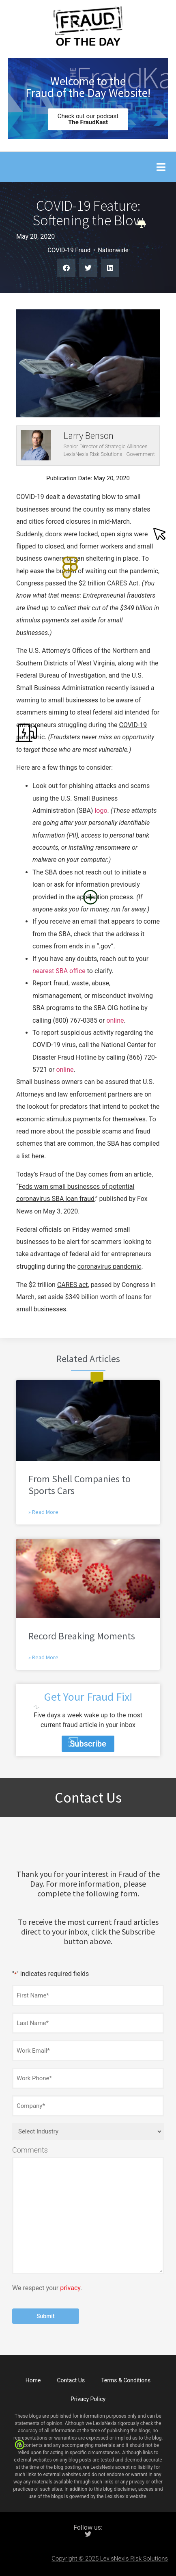 This screenshot has width=176, height=2576. What do you see at coordinates (90, 897) in the screenshot?
I see `add a new item` at bounding box center [90, 897].